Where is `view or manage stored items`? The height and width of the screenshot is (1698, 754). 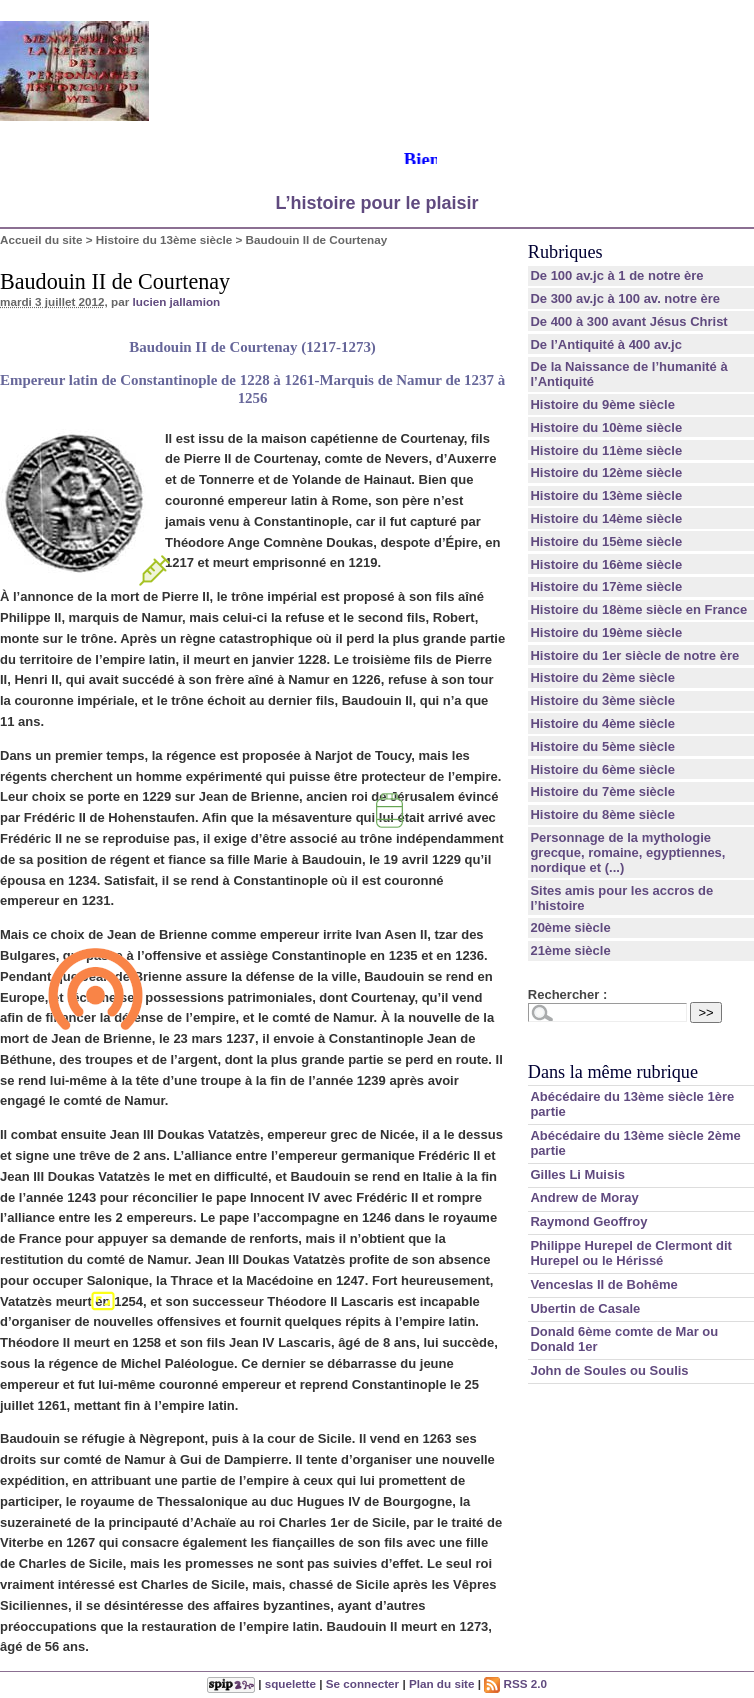 view or manage stored items is located at coordinates (389, 810).